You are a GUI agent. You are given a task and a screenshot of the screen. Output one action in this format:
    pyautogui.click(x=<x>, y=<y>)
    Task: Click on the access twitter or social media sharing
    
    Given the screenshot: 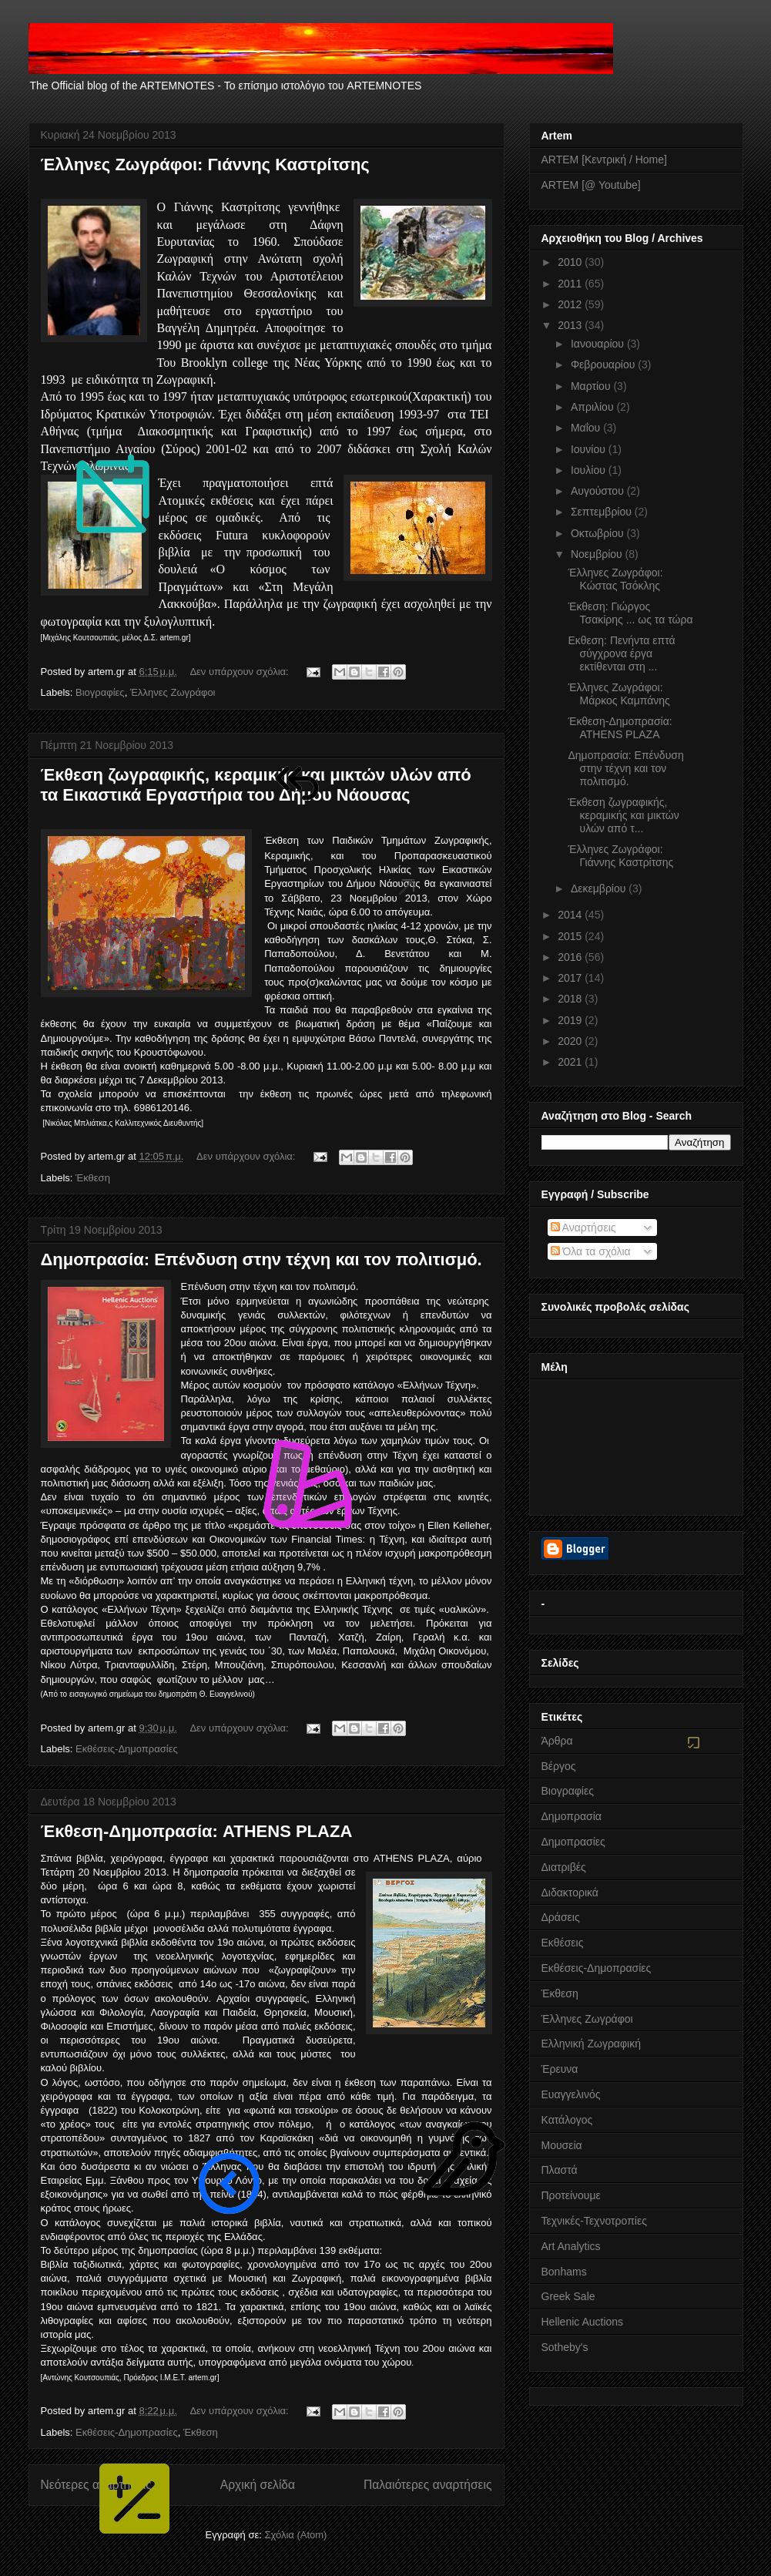 What is the action you would take?
    pyautogui.click(x=465, y=2161)
    